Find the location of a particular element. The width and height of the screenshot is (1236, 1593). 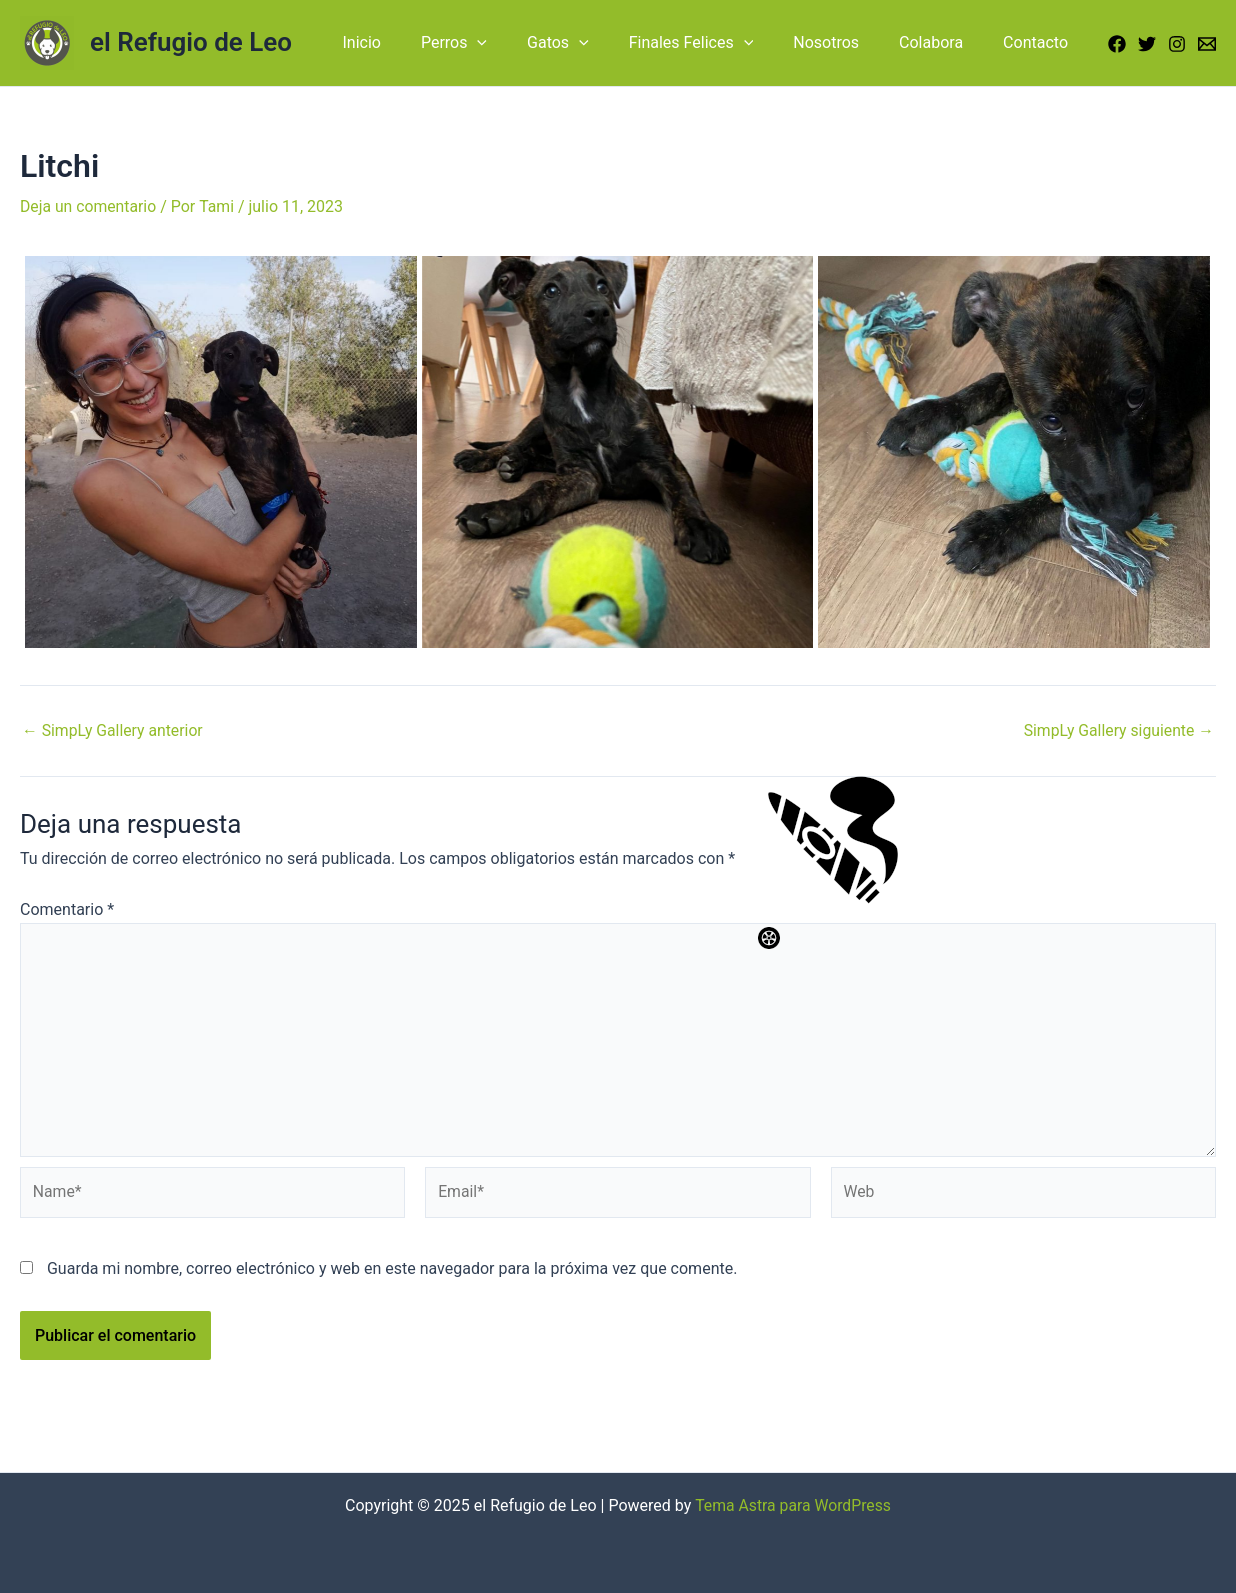

access vehicle or tire settings is located at coordinates (769, 938).